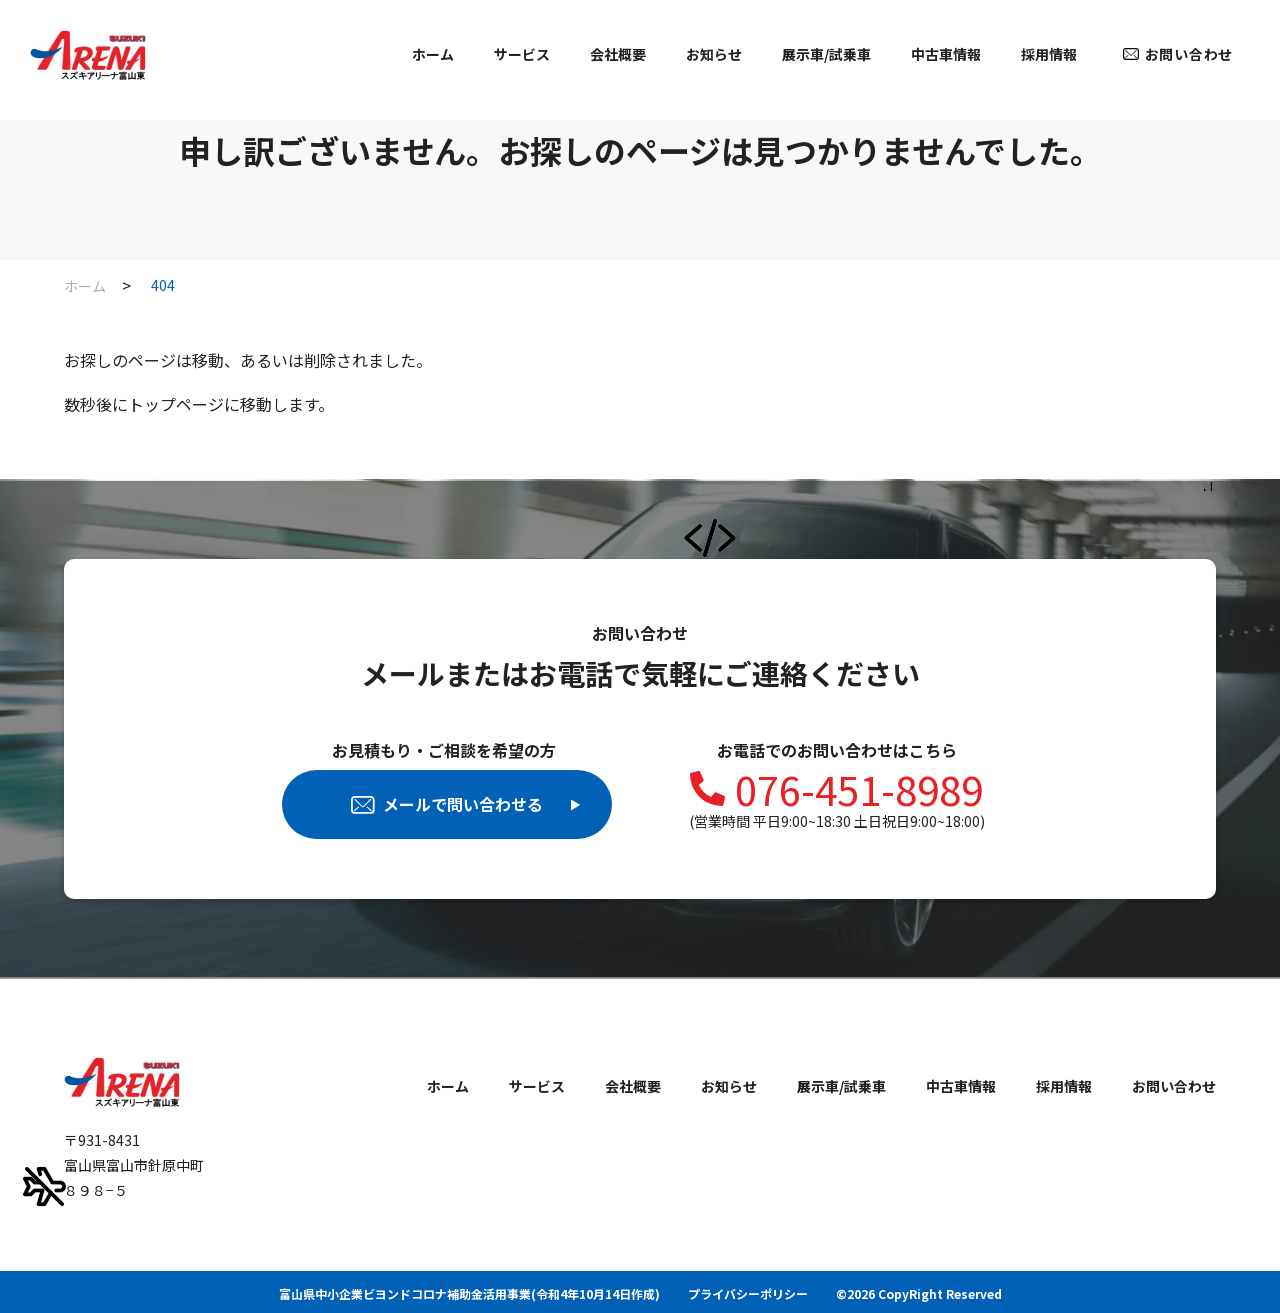 This screenshot has height=1313, width=1280. Describe the element at coordinates (710, 538) in the screenshot. I see `view or edit source code` at that location.